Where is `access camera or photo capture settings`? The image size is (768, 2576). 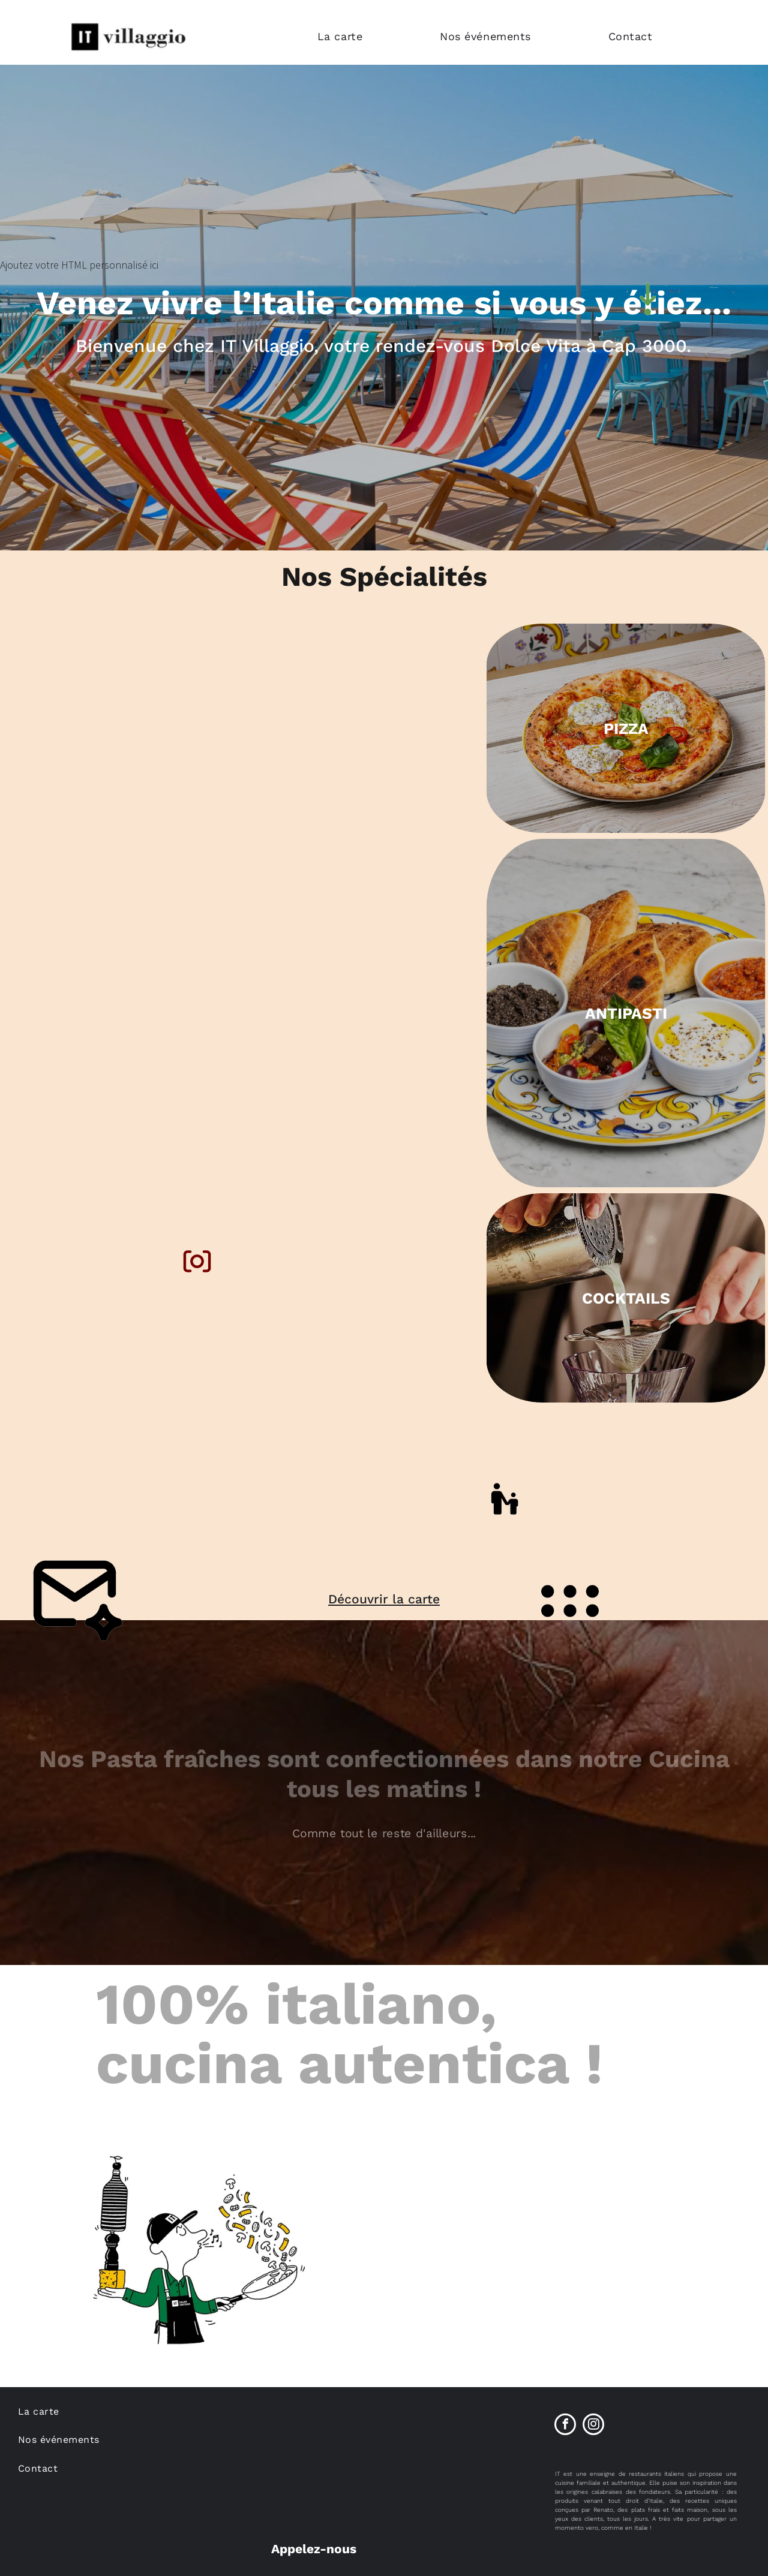 access camera or photo capture settings is located at coordinates (197, 1261).